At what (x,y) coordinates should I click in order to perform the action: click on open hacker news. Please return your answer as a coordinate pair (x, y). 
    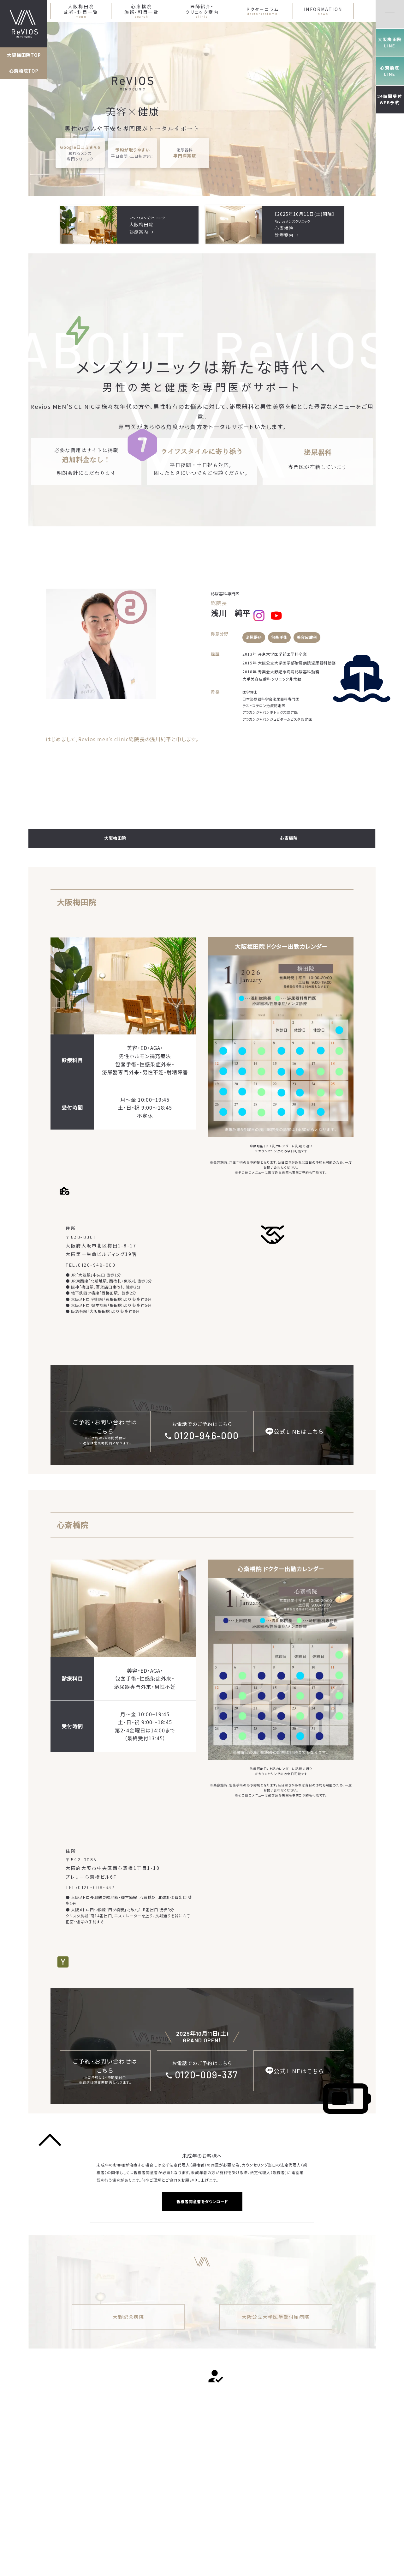
    Looking at the image, I should click on (63, 1962).